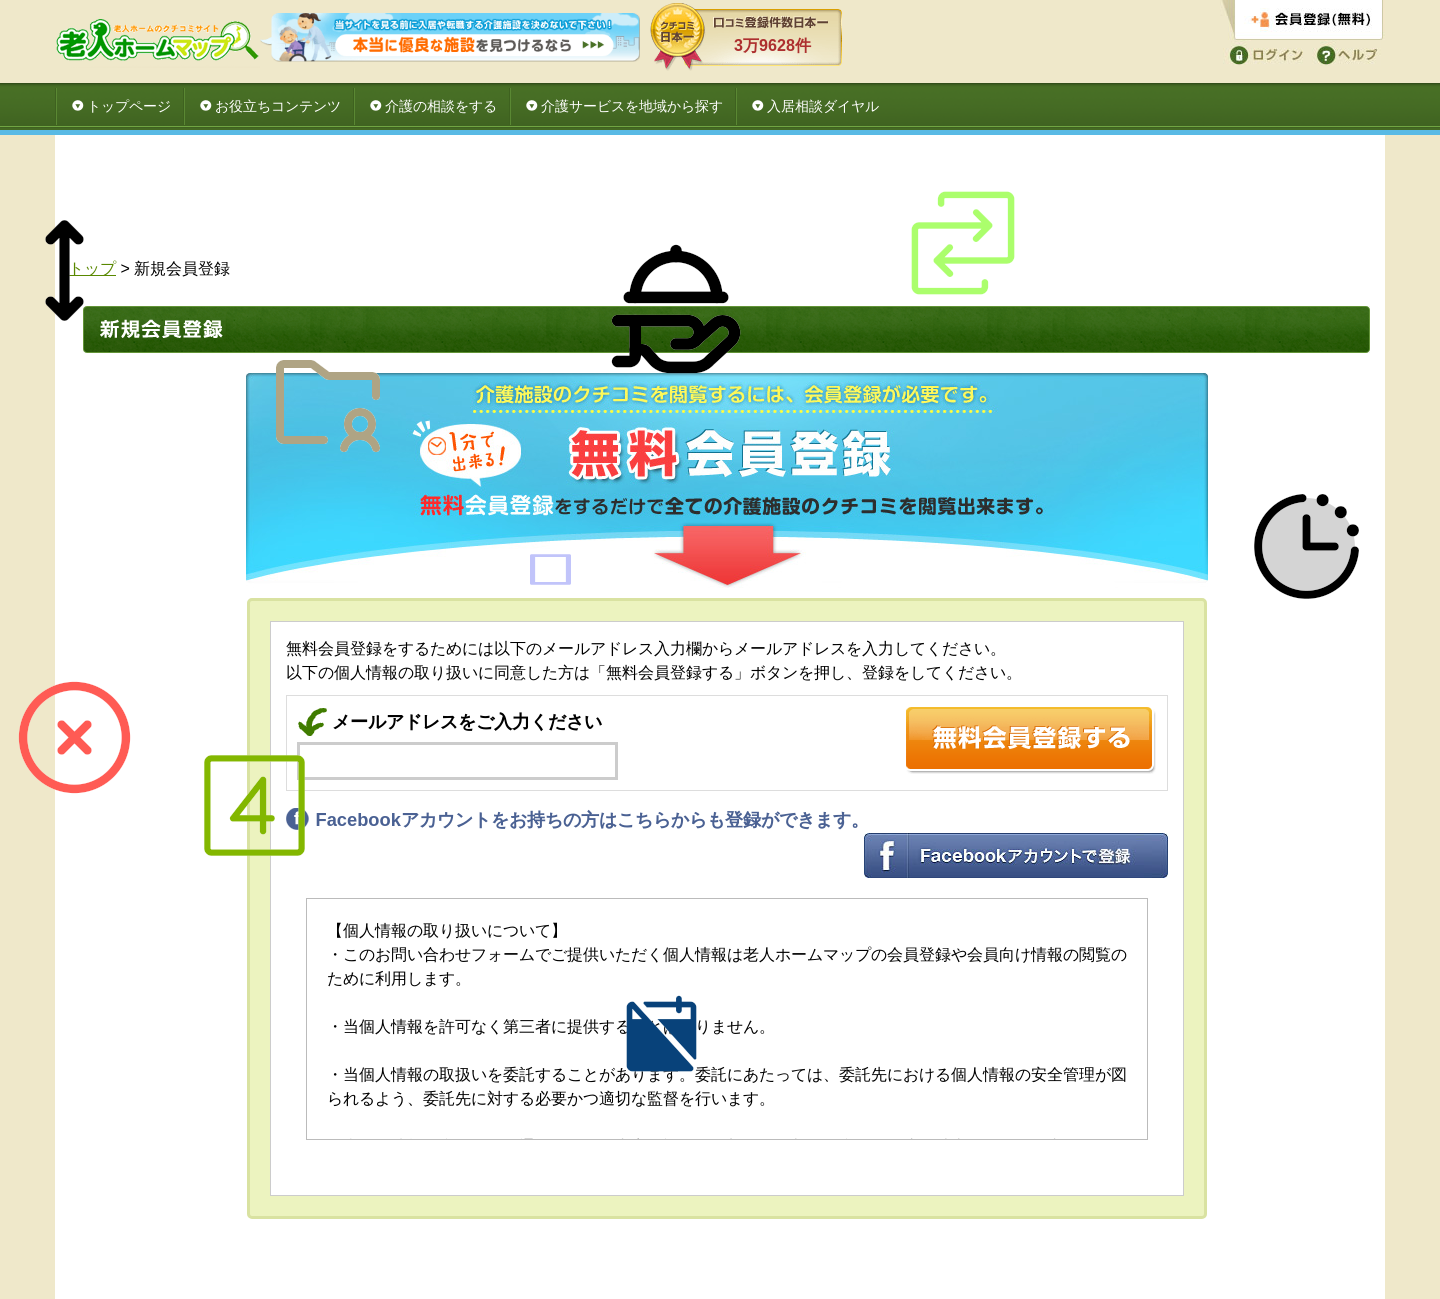 Image resolution: width=1440 pixels, height=1299 pixels. I want to click on switch to landscape mode, so click(550, 569).